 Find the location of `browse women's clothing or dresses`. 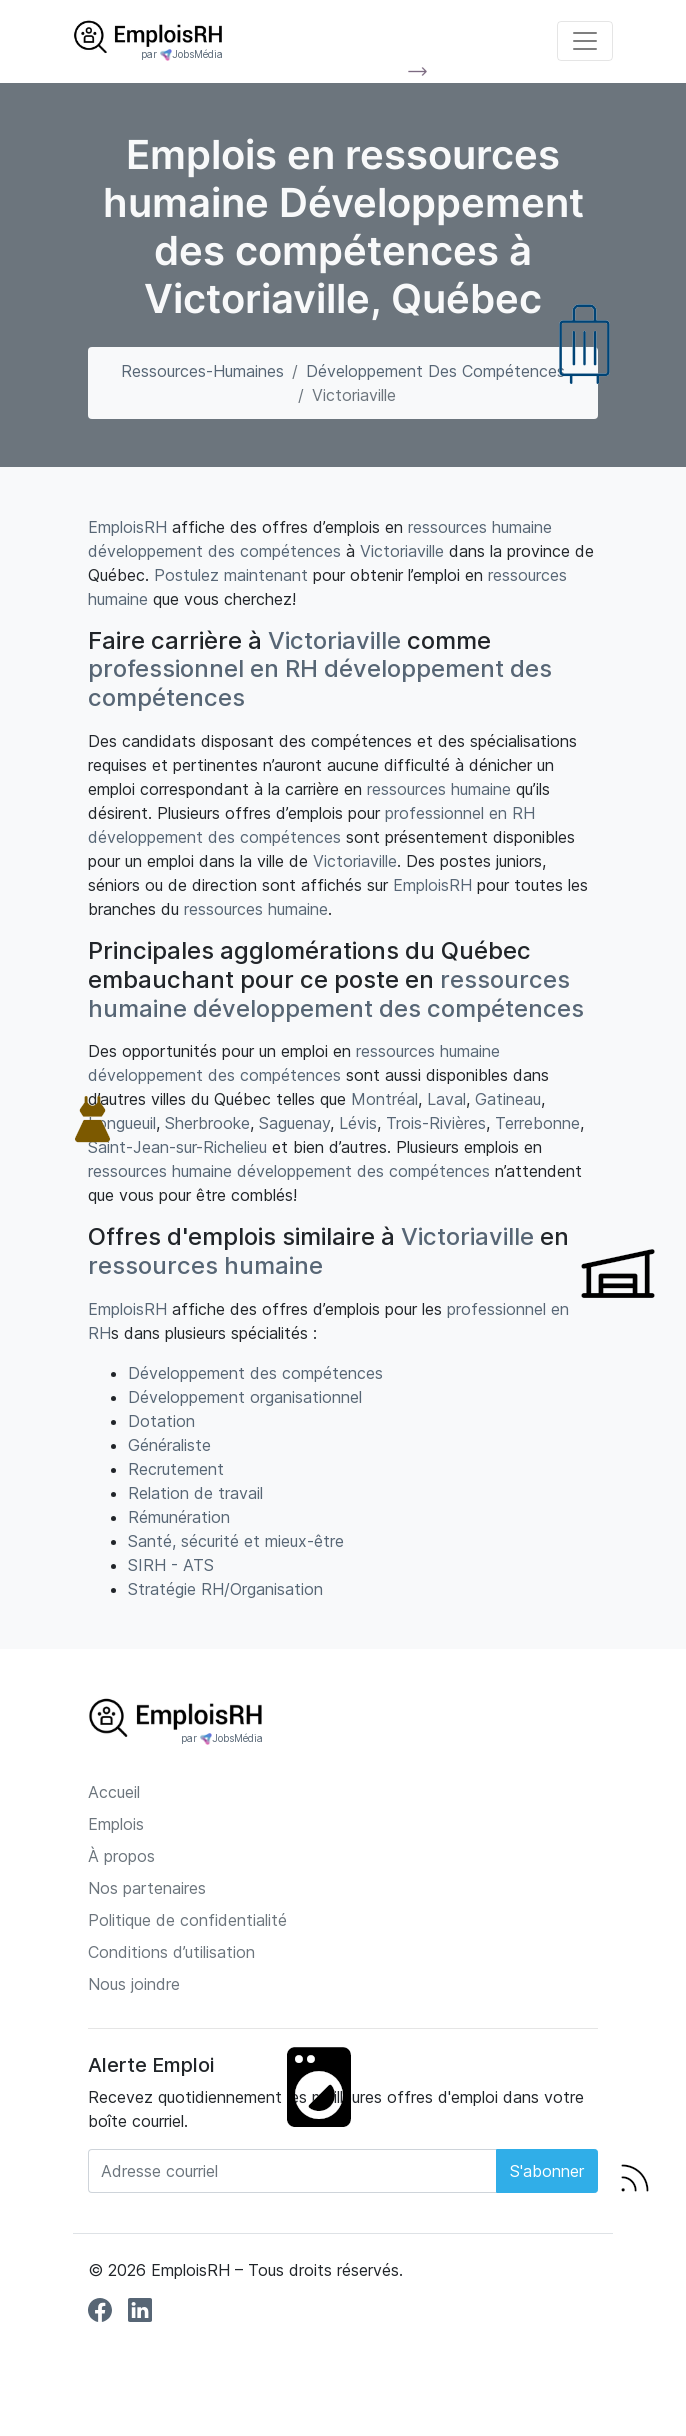

browse women's clothing or dresses is located at coordinates (92, 1121).